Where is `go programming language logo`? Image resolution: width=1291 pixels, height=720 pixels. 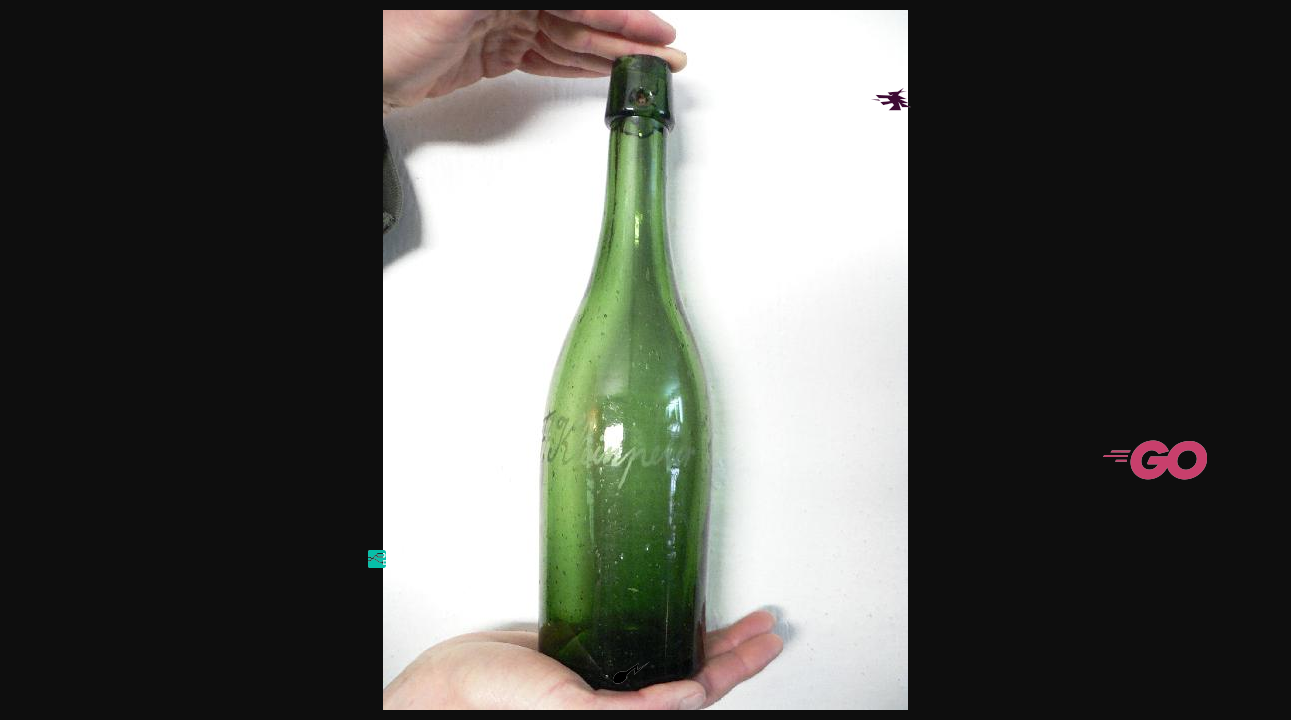 go programming language logo is located at coordinates (1155, 460).